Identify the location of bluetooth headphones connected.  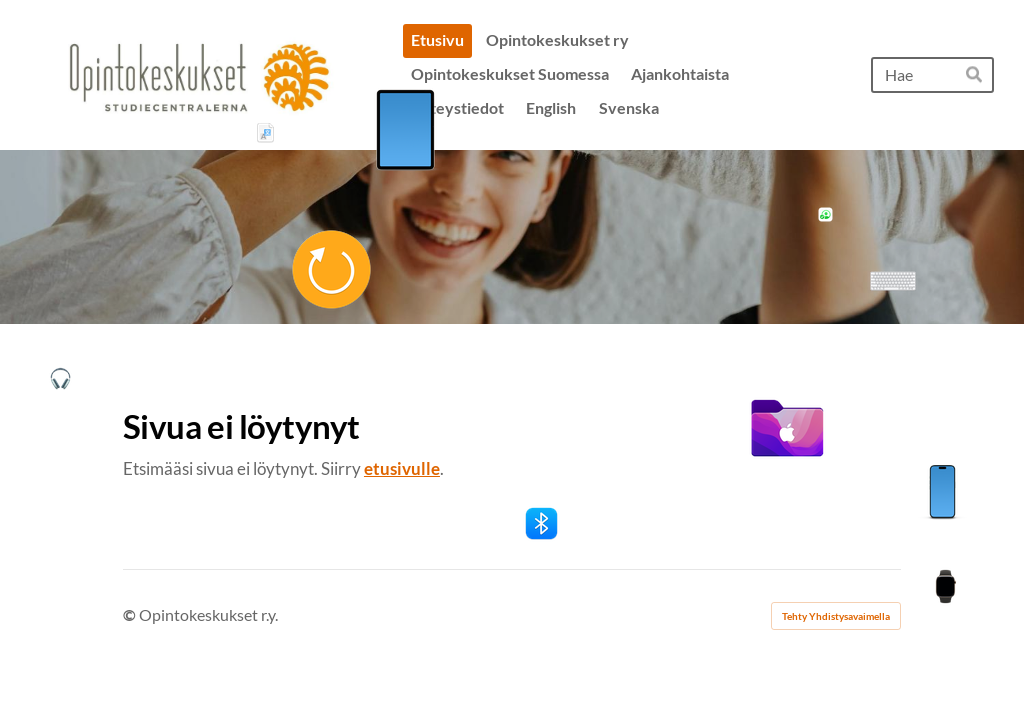
(60, 378).